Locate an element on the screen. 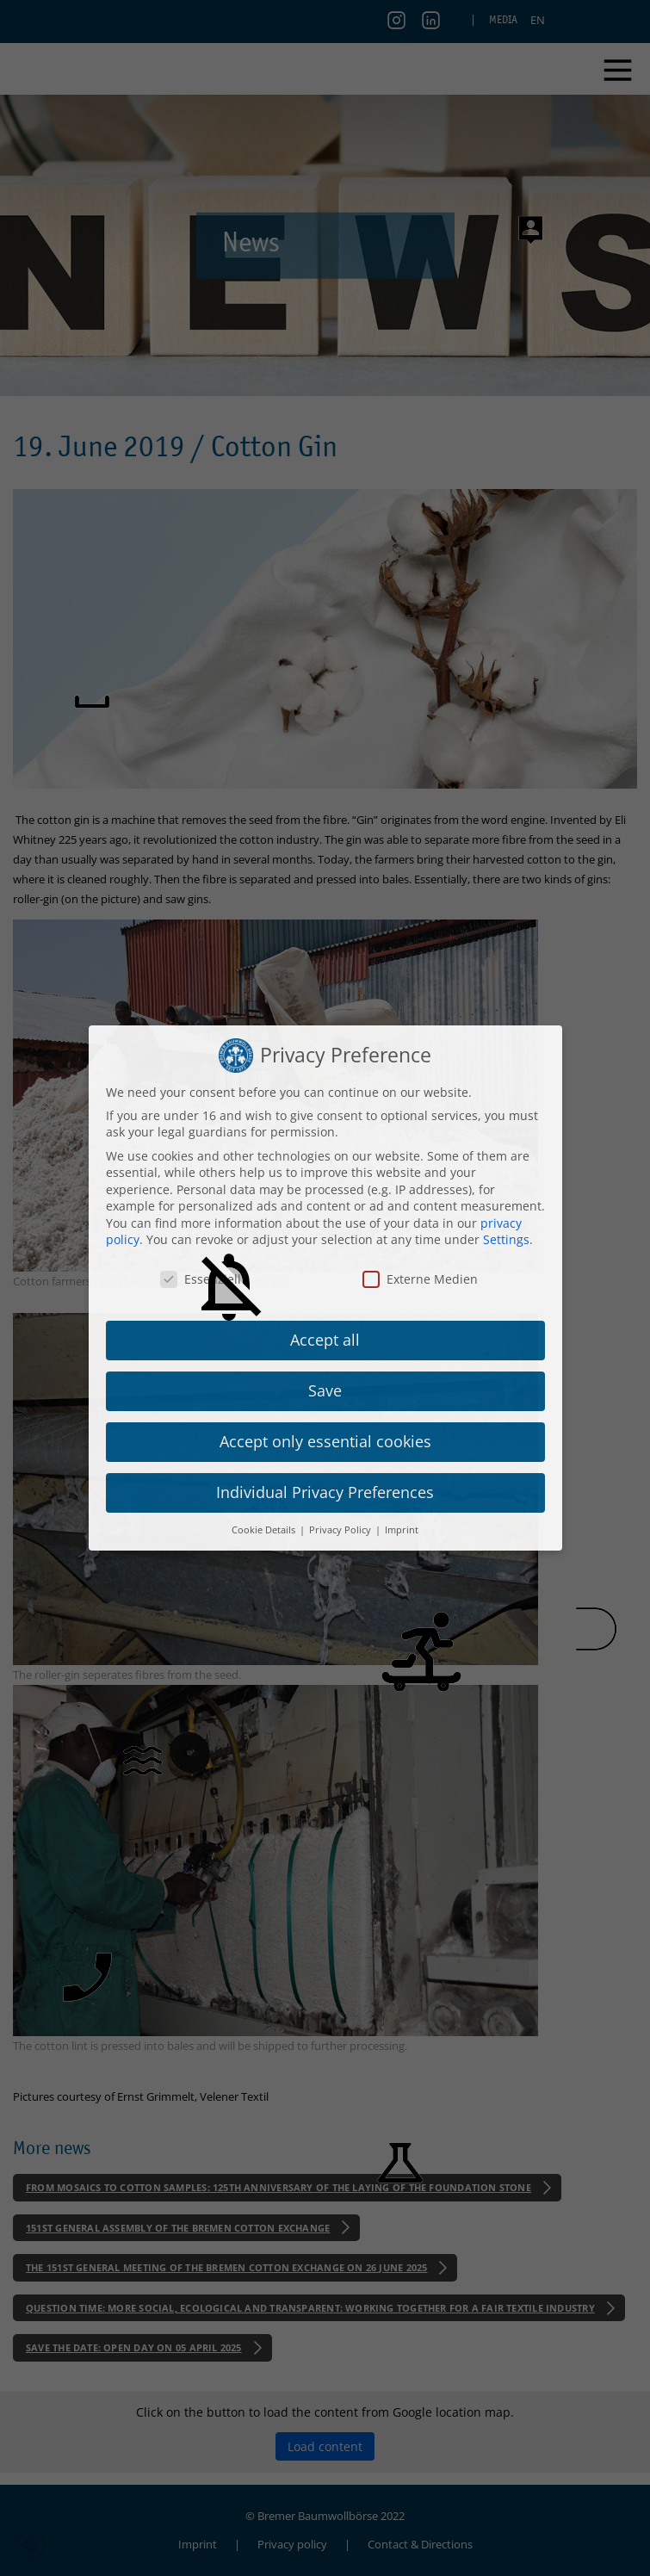 The height and width of the screenshot is (2576, 650). browse skateboarding or action sports content is located at coordinates (421, 1651).